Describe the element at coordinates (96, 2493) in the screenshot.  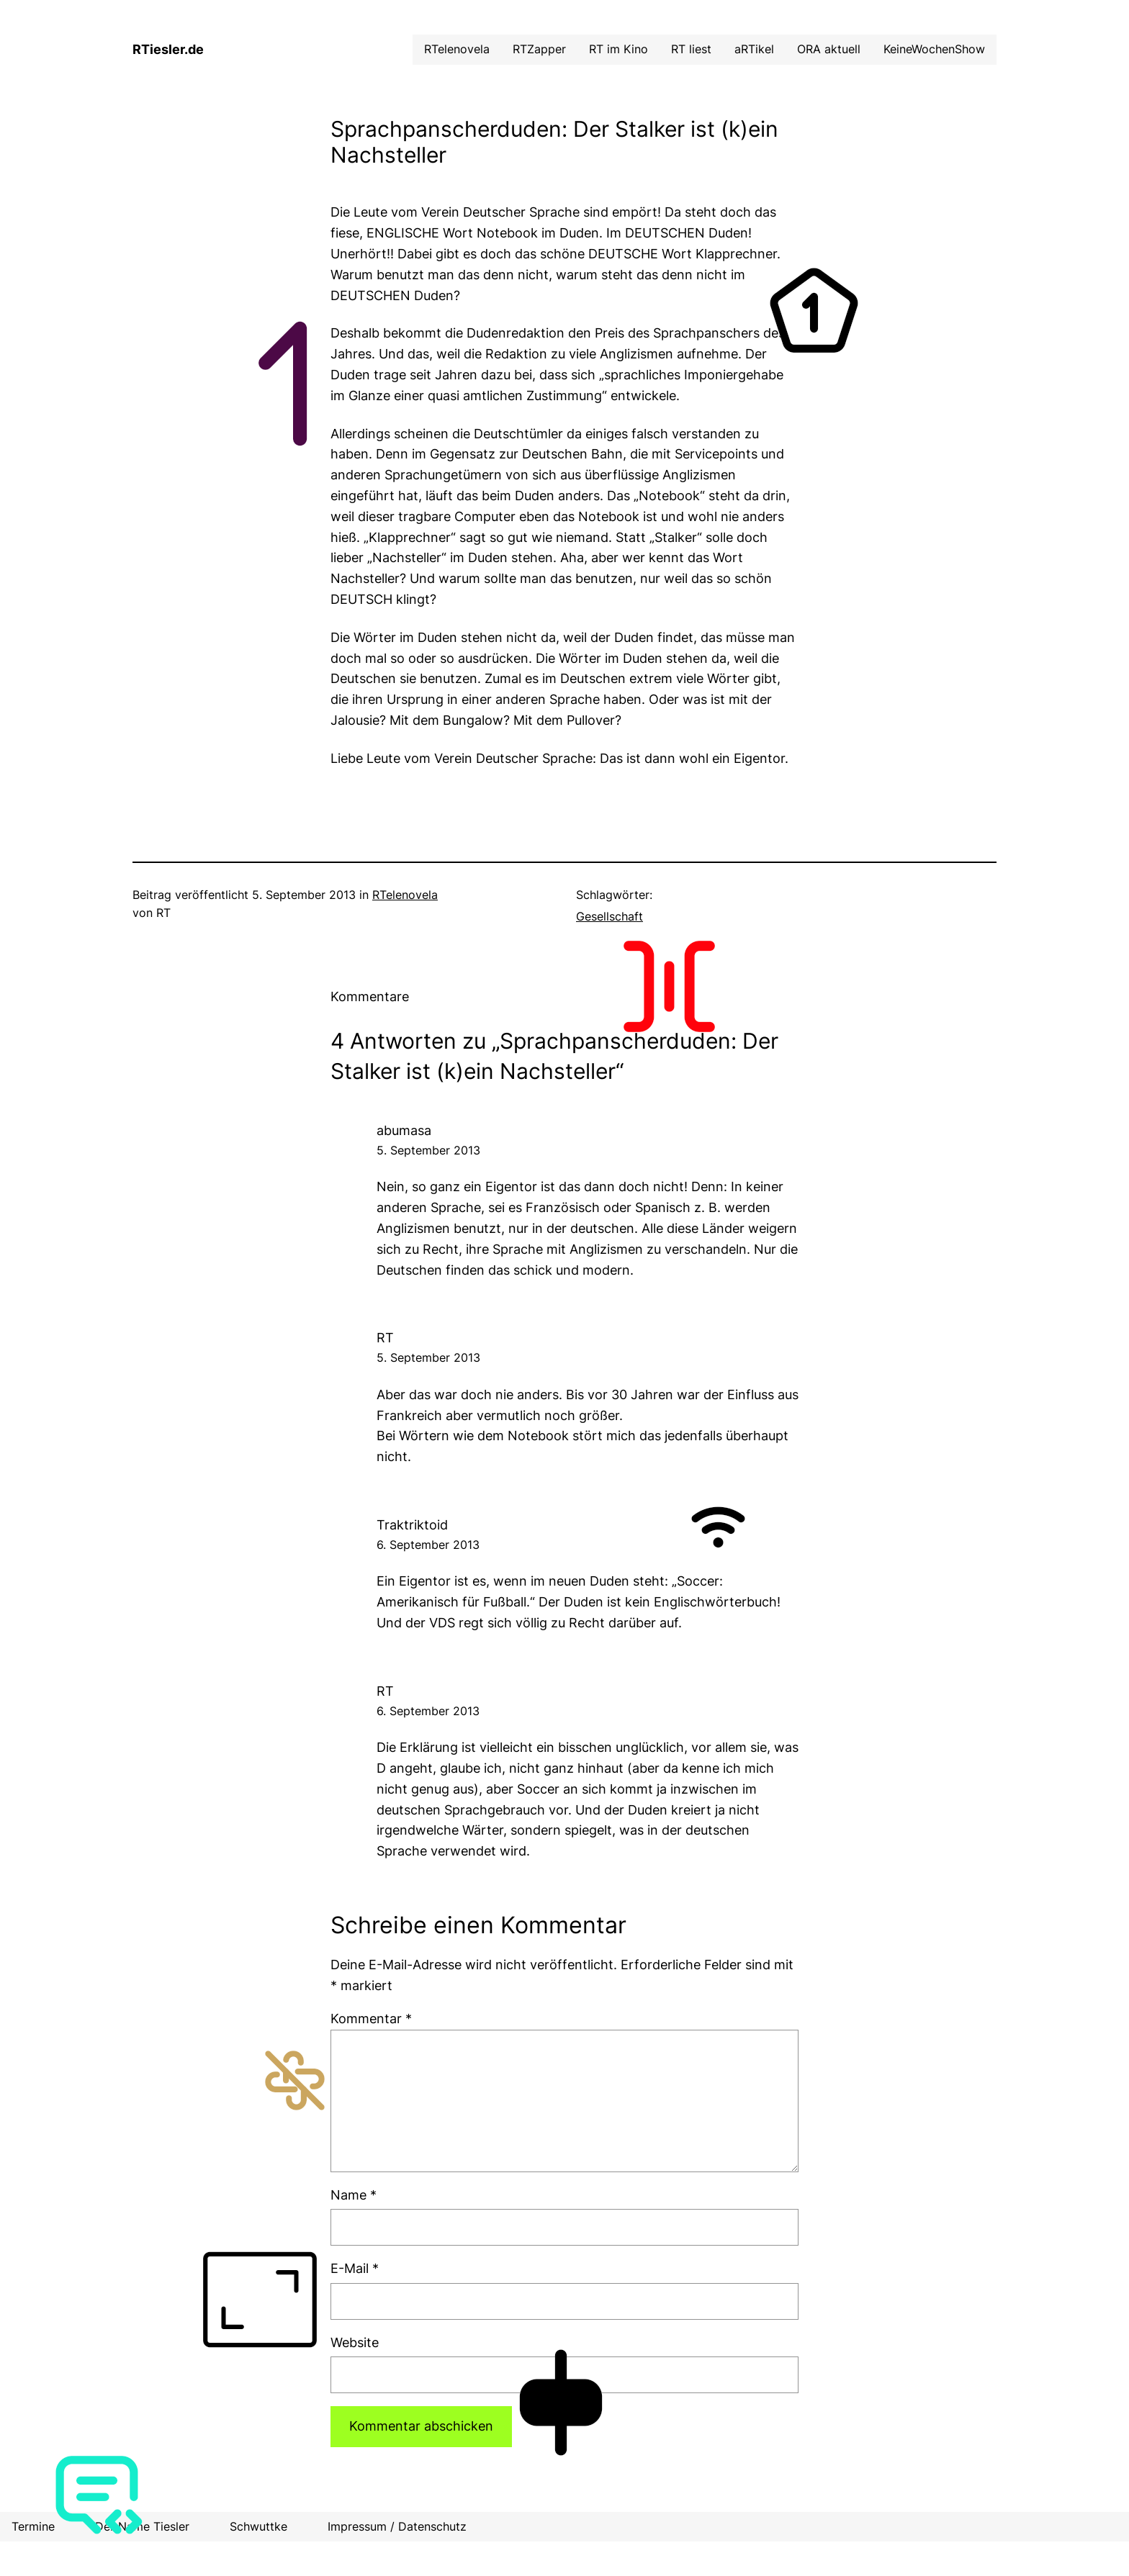
I see `view code snippets in messages` at that location.